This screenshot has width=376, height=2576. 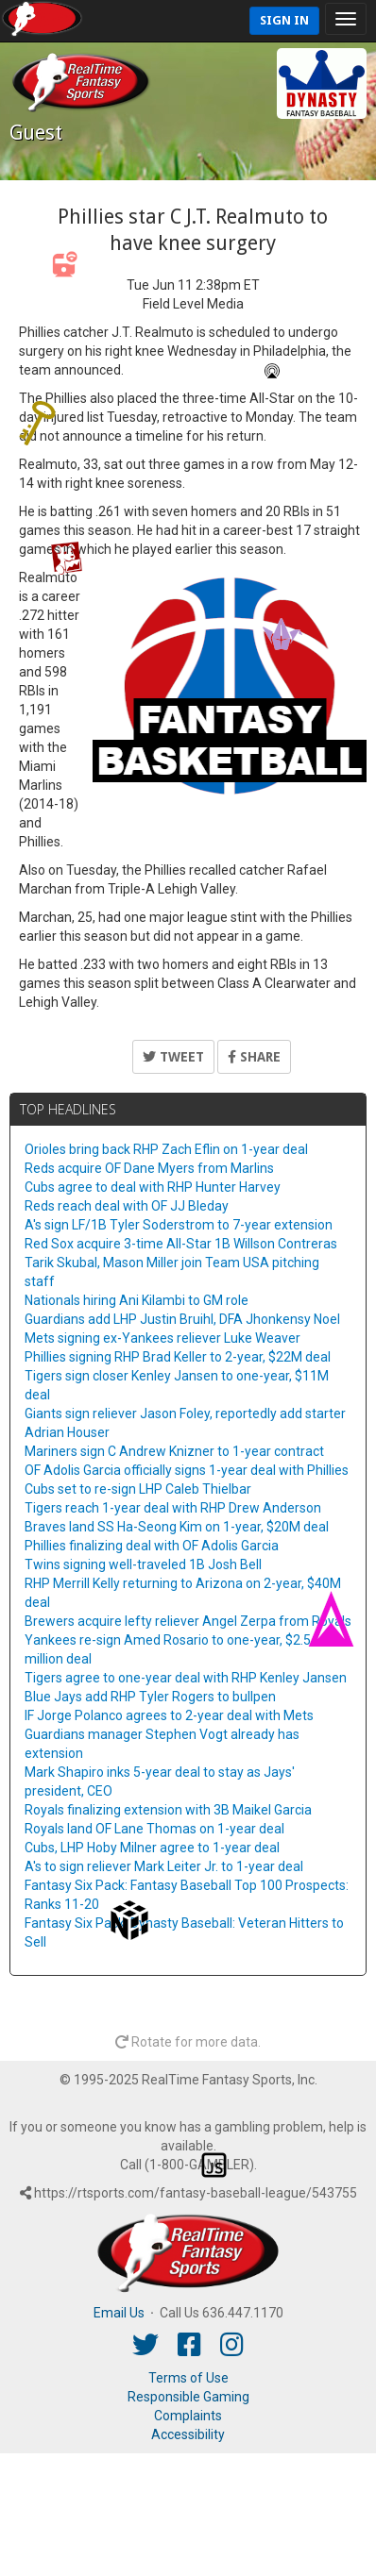 I want to click on open padlet app, so click(x=282, y=634).